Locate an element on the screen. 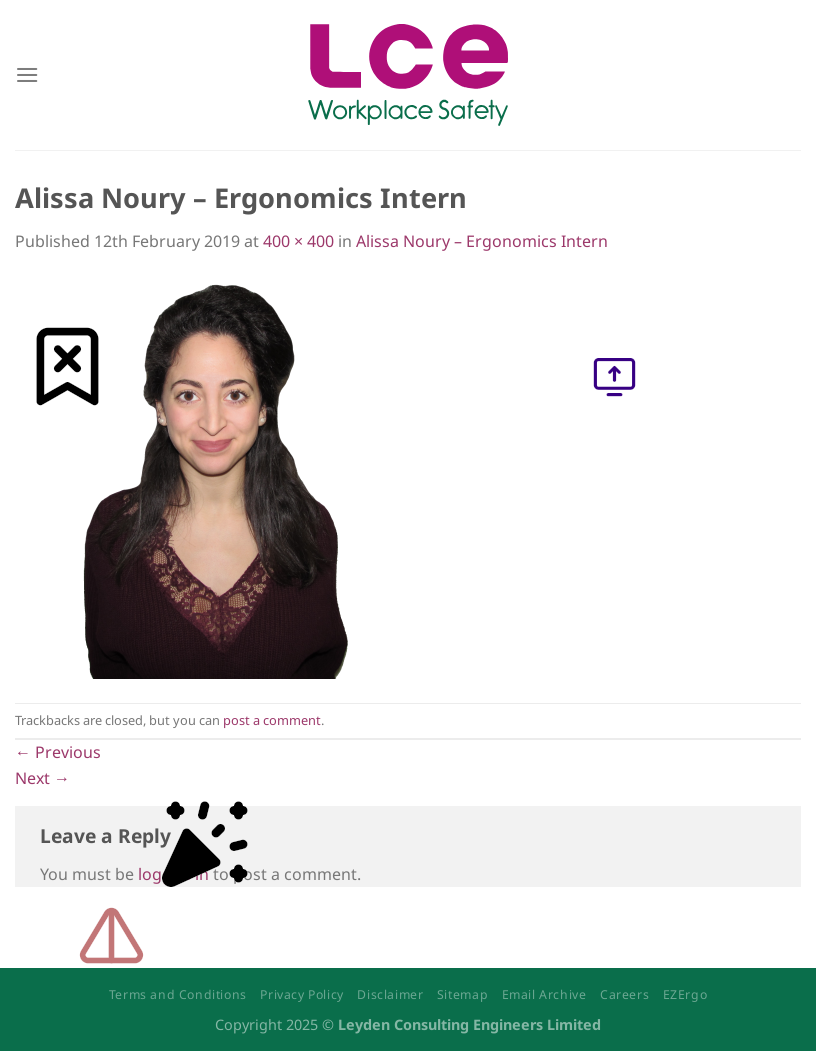 The height and width of the screenshot is (1051, 816). view item details is located at coordinates (111, 937).